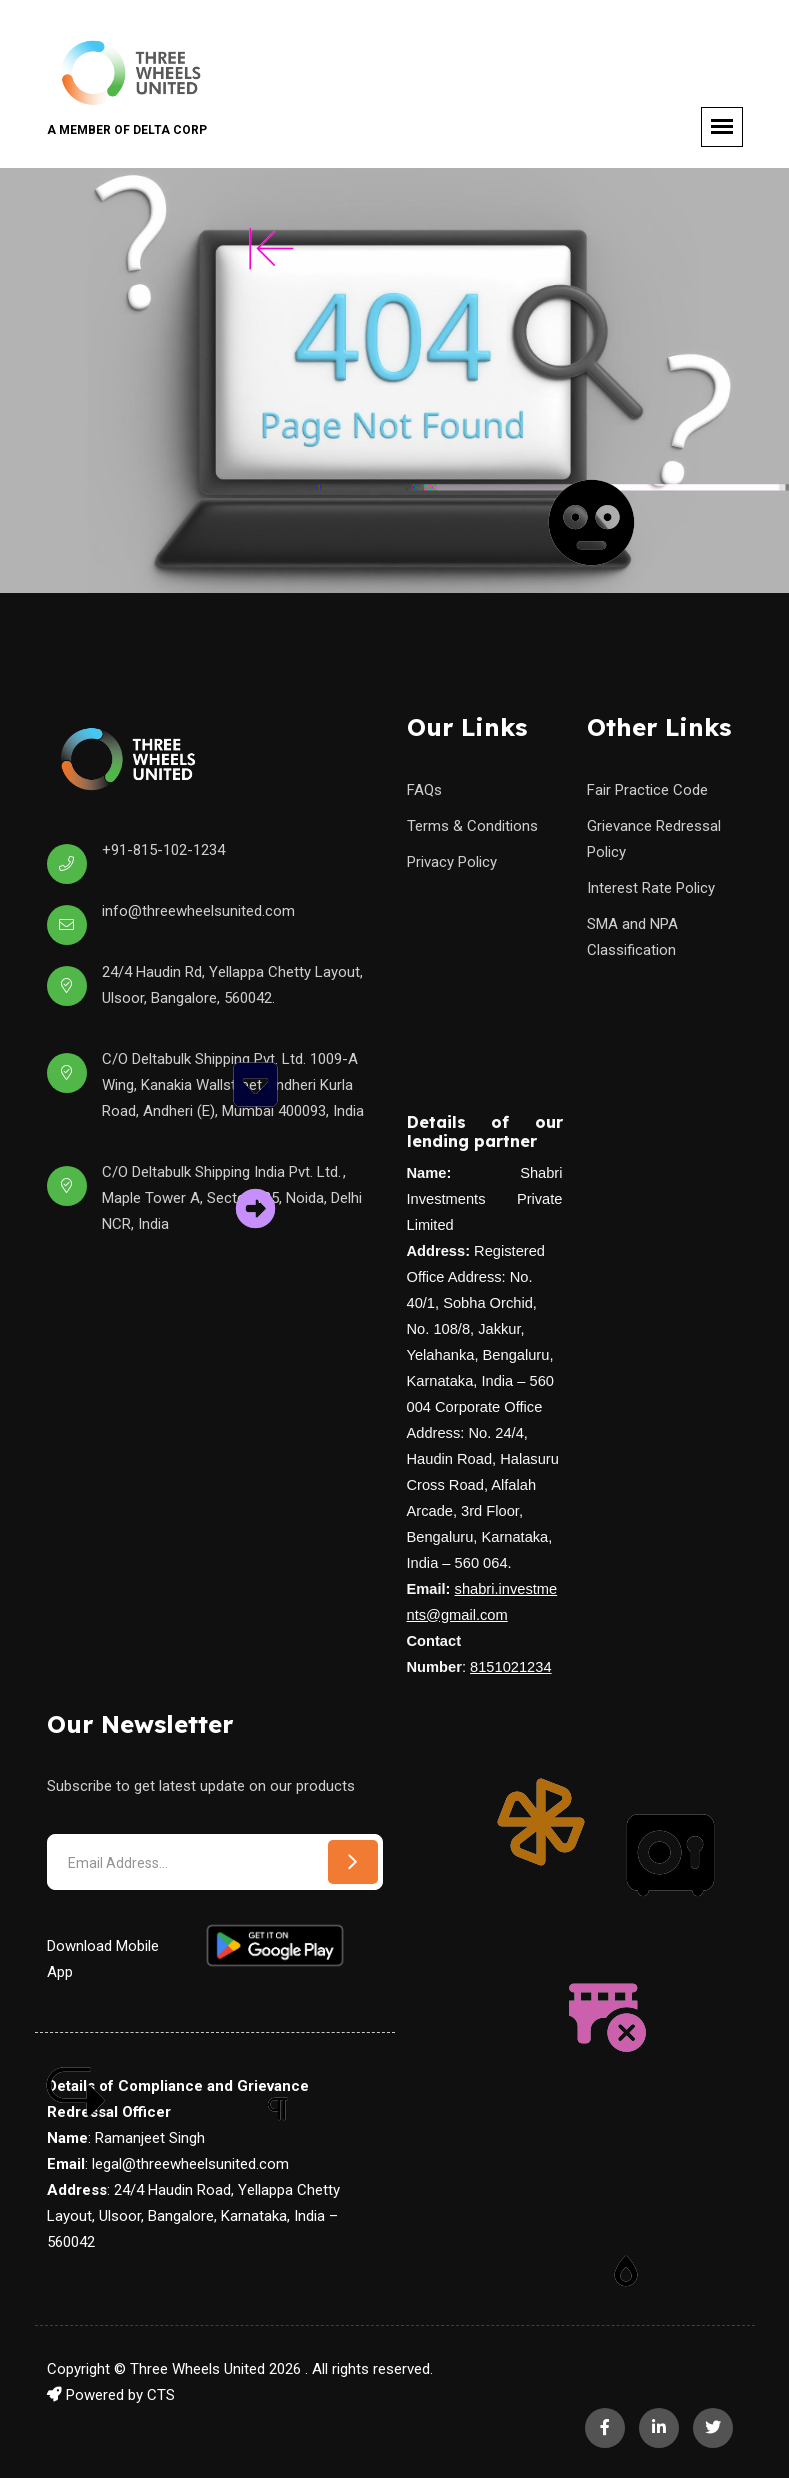  I want to click on react with embarrassment or surprise, so click(591, 522).